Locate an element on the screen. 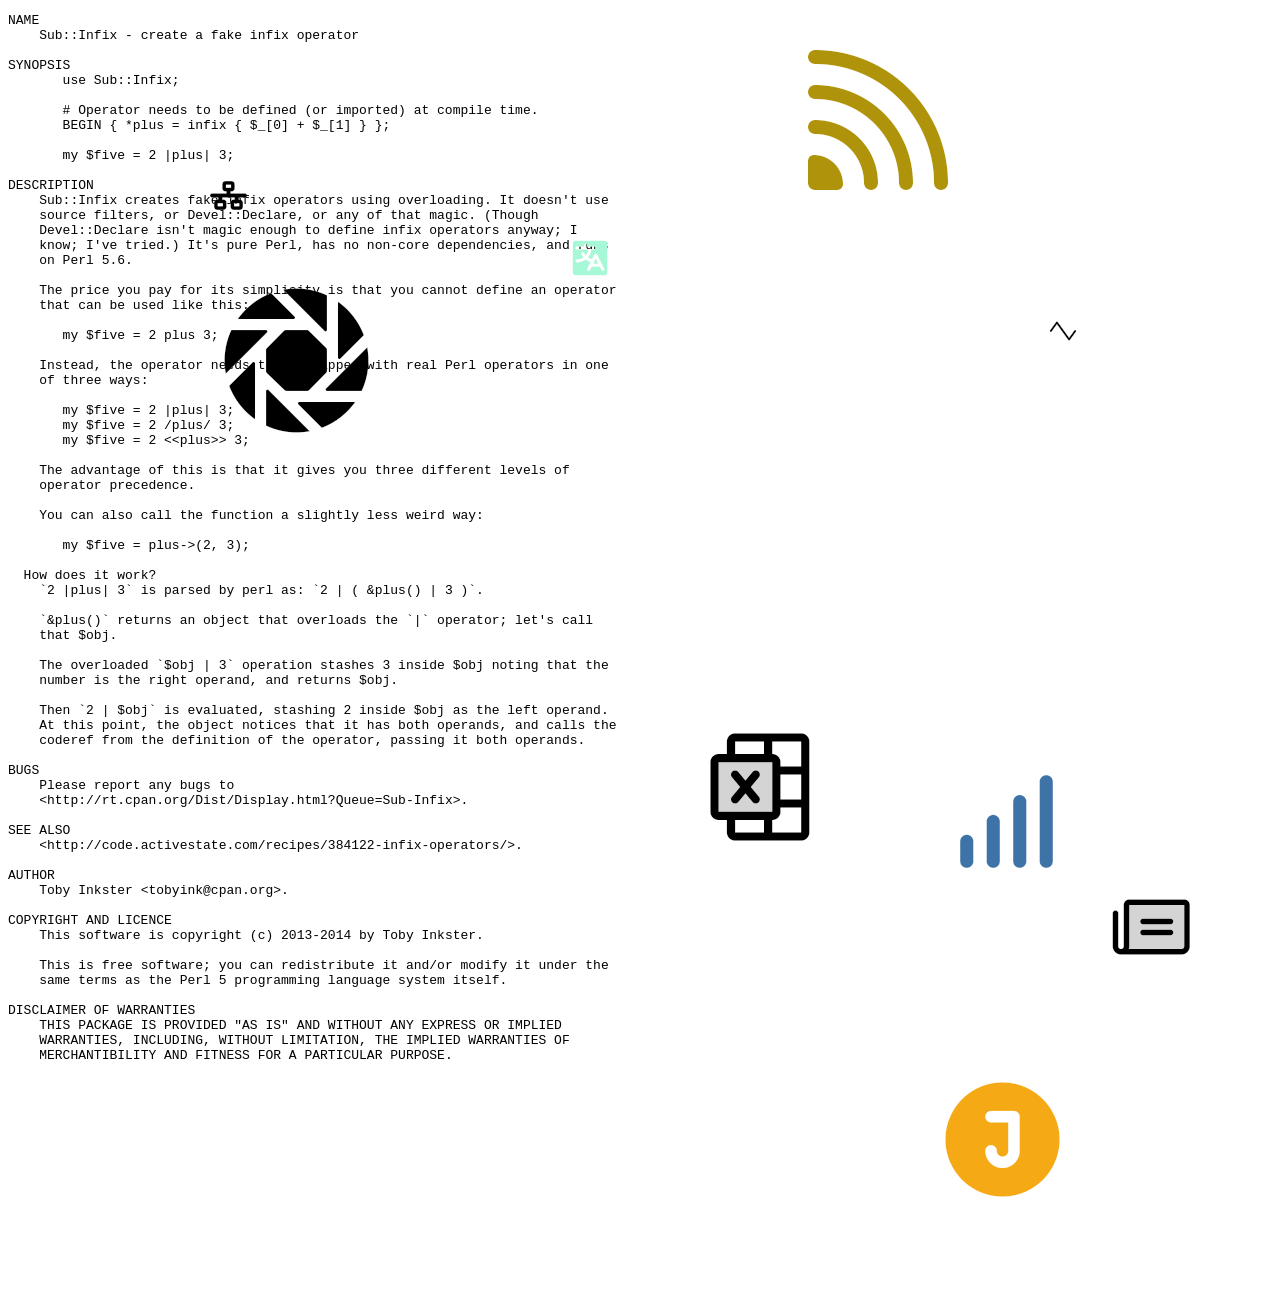 The image size is (1280, 1304). adjust camera aperture settings is located at coordinates (296, 360).